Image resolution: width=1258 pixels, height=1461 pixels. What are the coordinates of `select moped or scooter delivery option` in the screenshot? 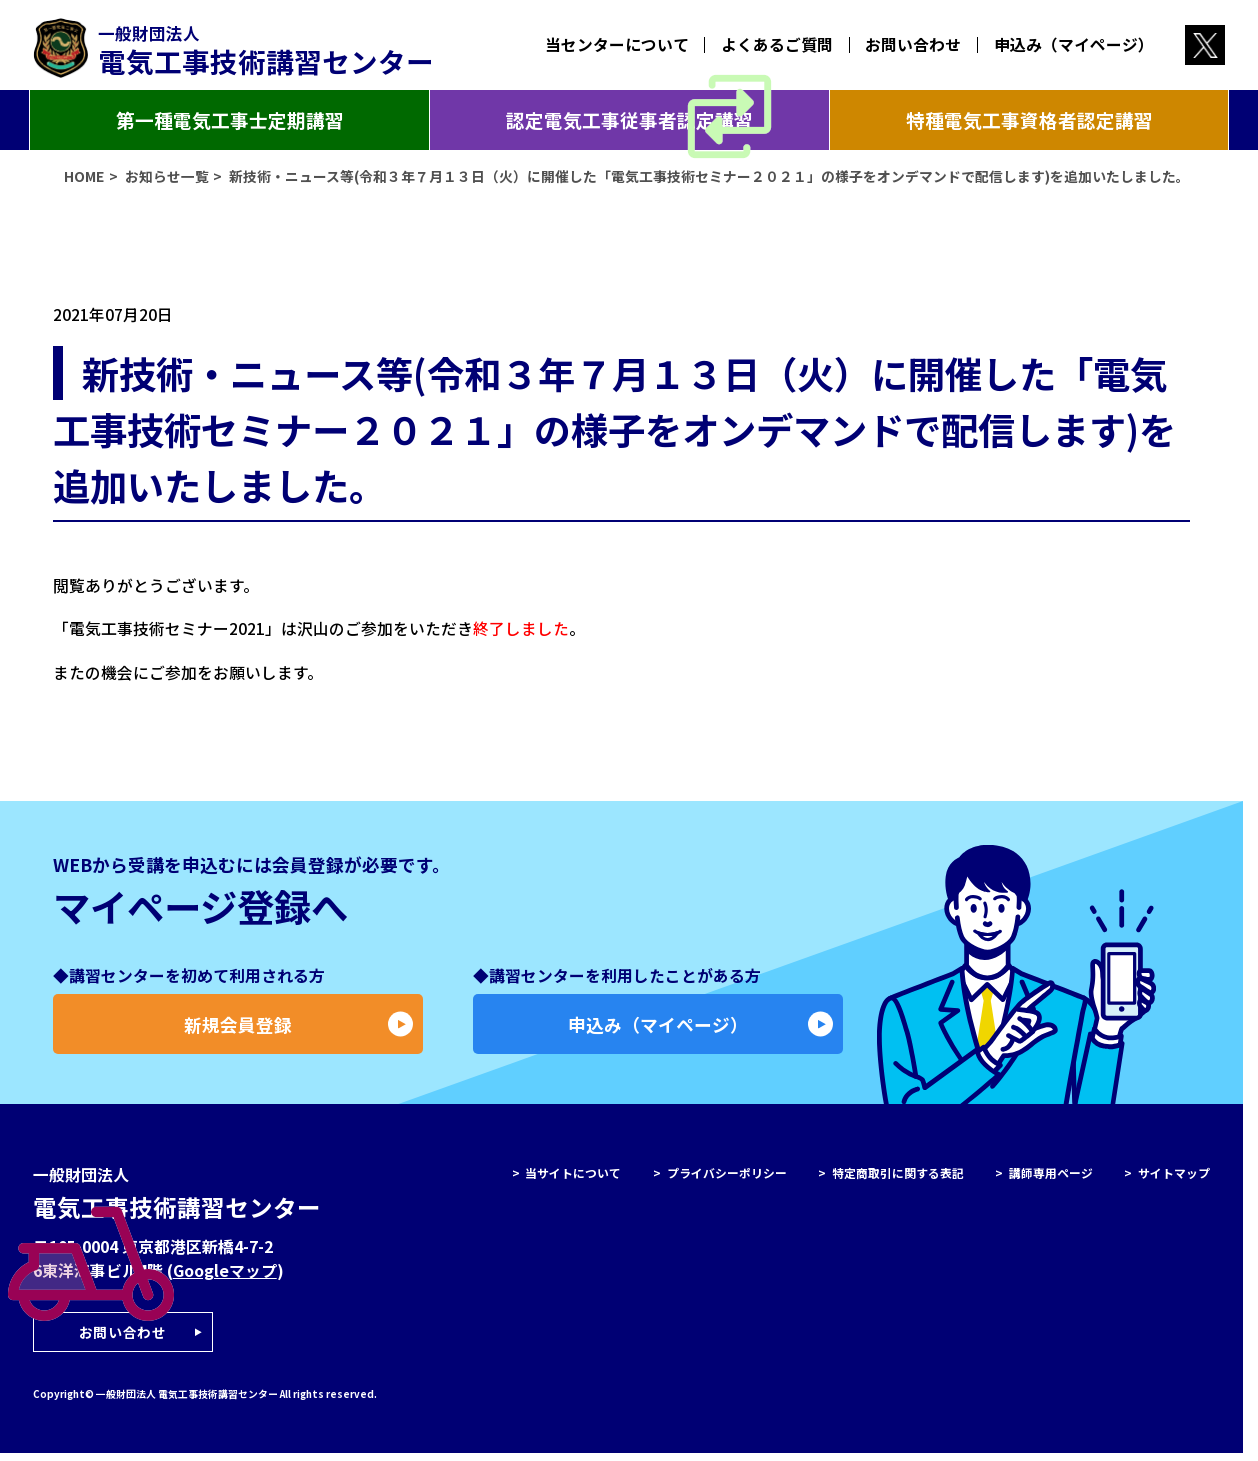 It's located at (91, 1269).